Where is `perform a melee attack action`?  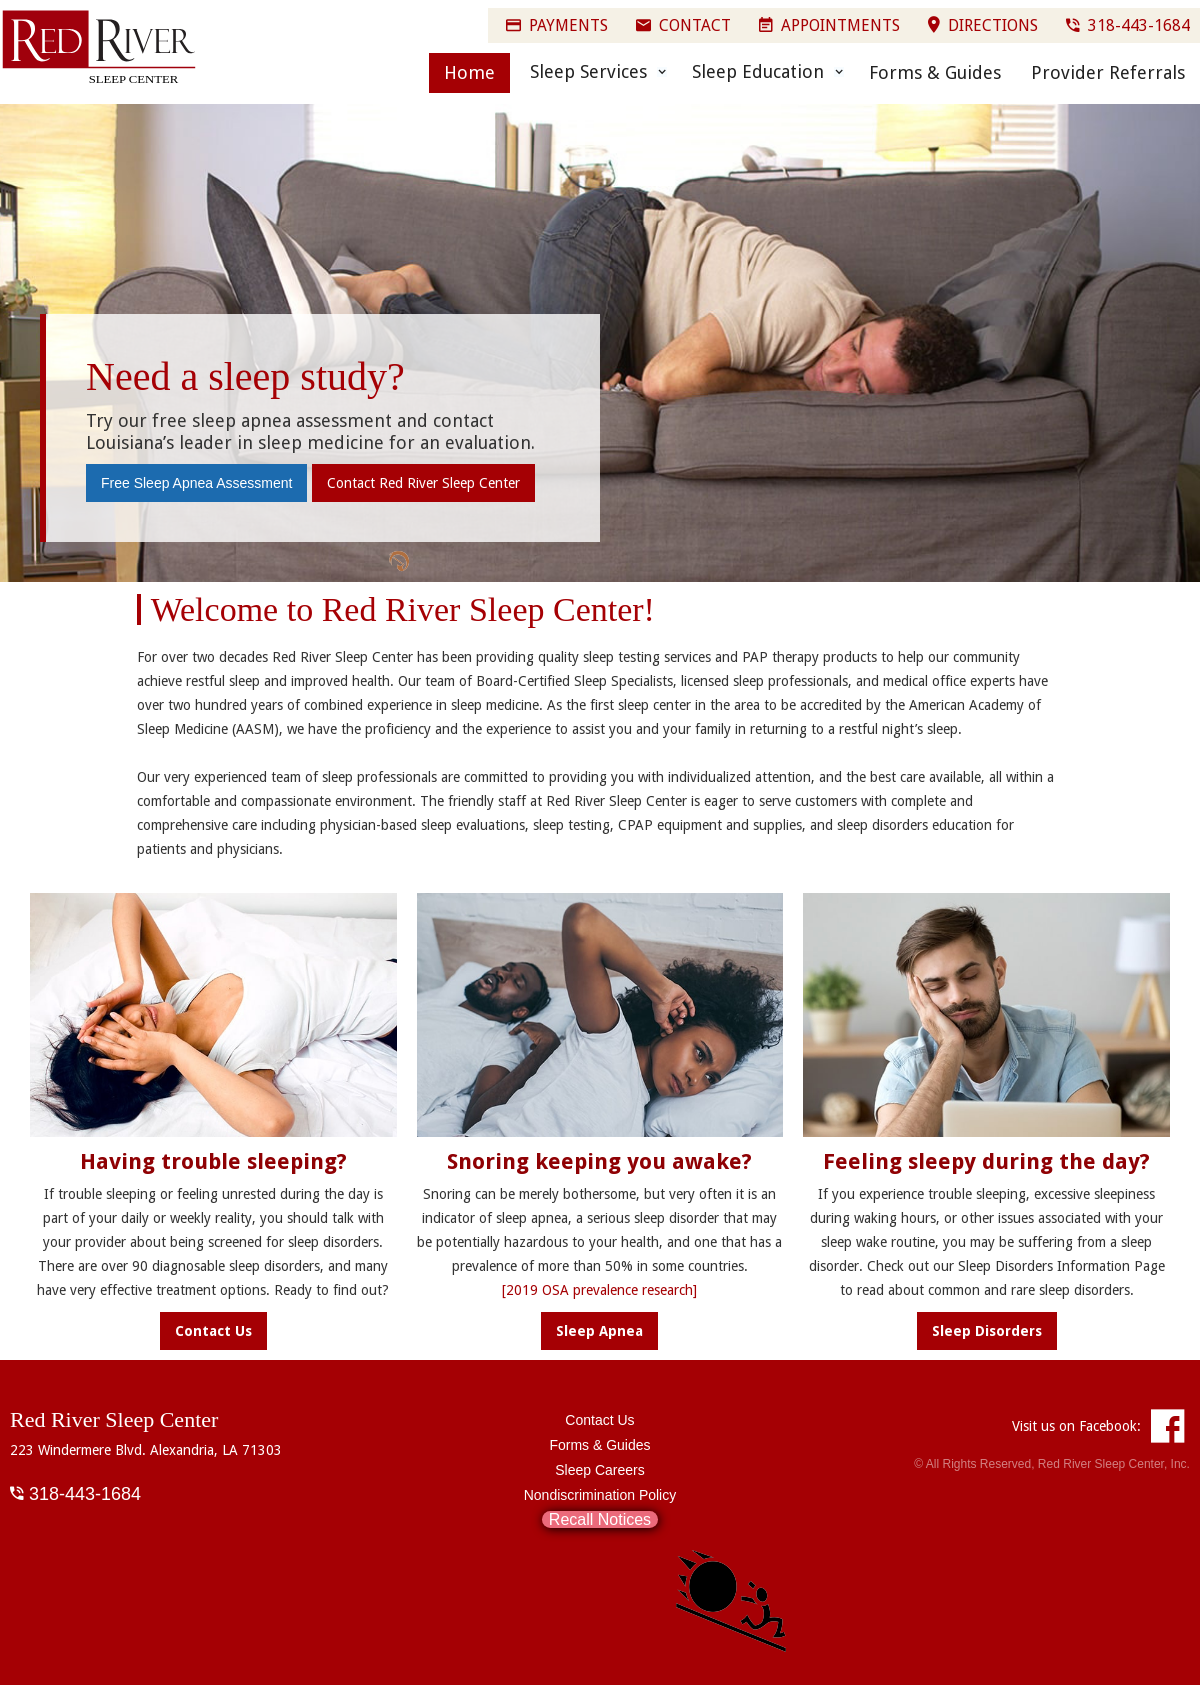 perform a melee attack action is located at coordinates (399, 561).